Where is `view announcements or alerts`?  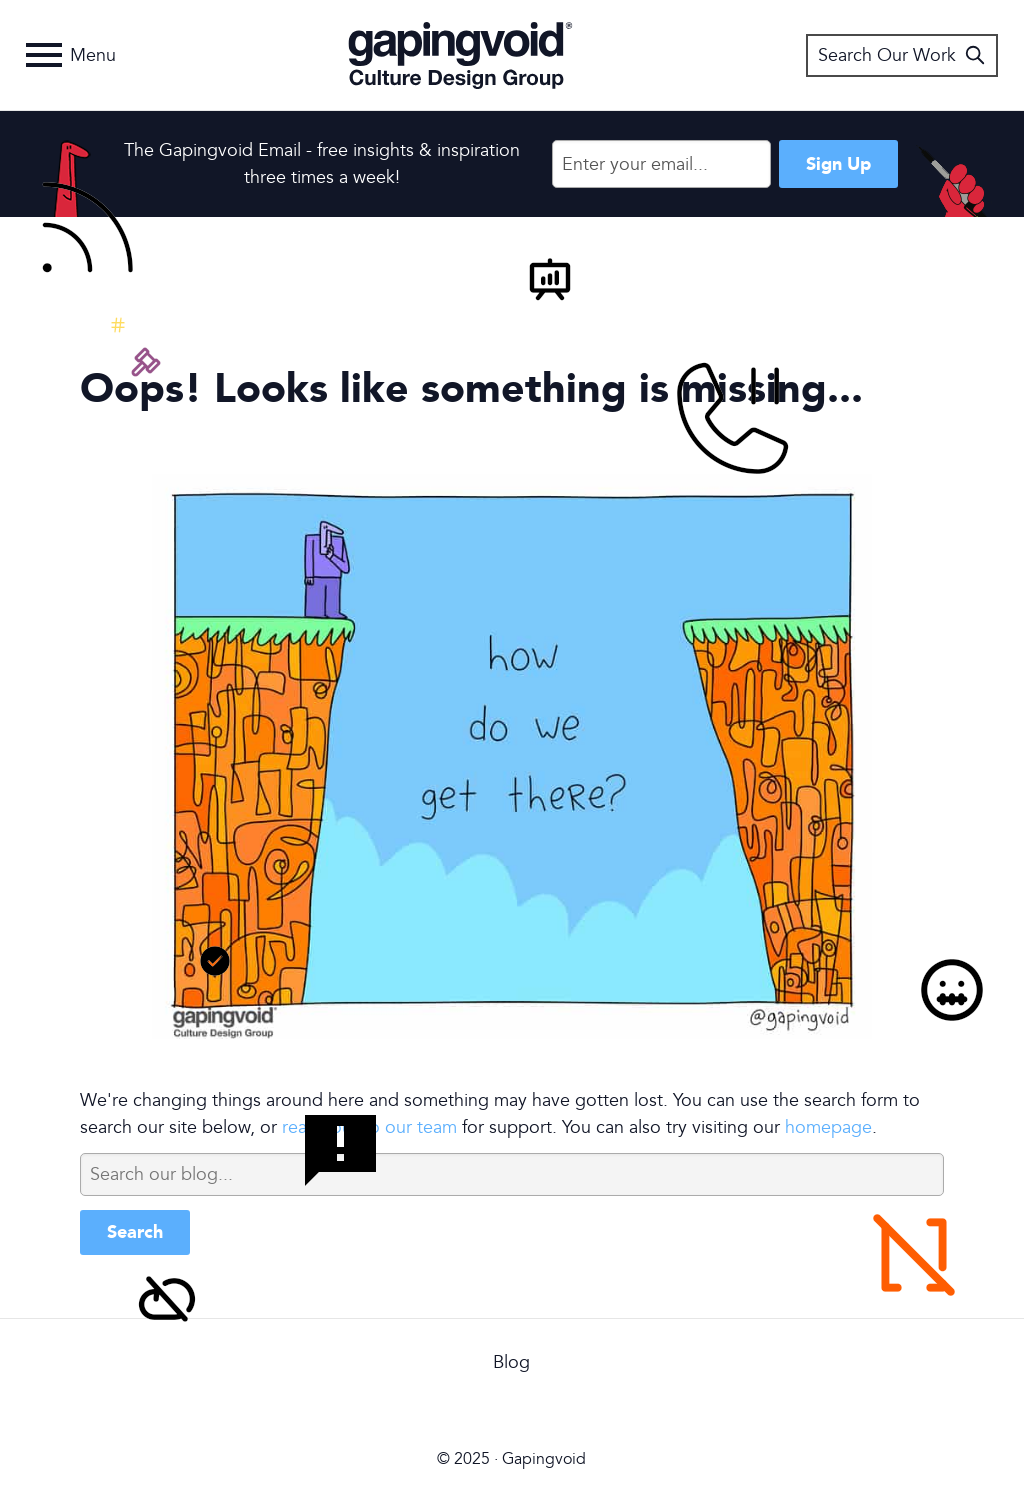 view announcements or alerts is located at coordinates (340, 1150).